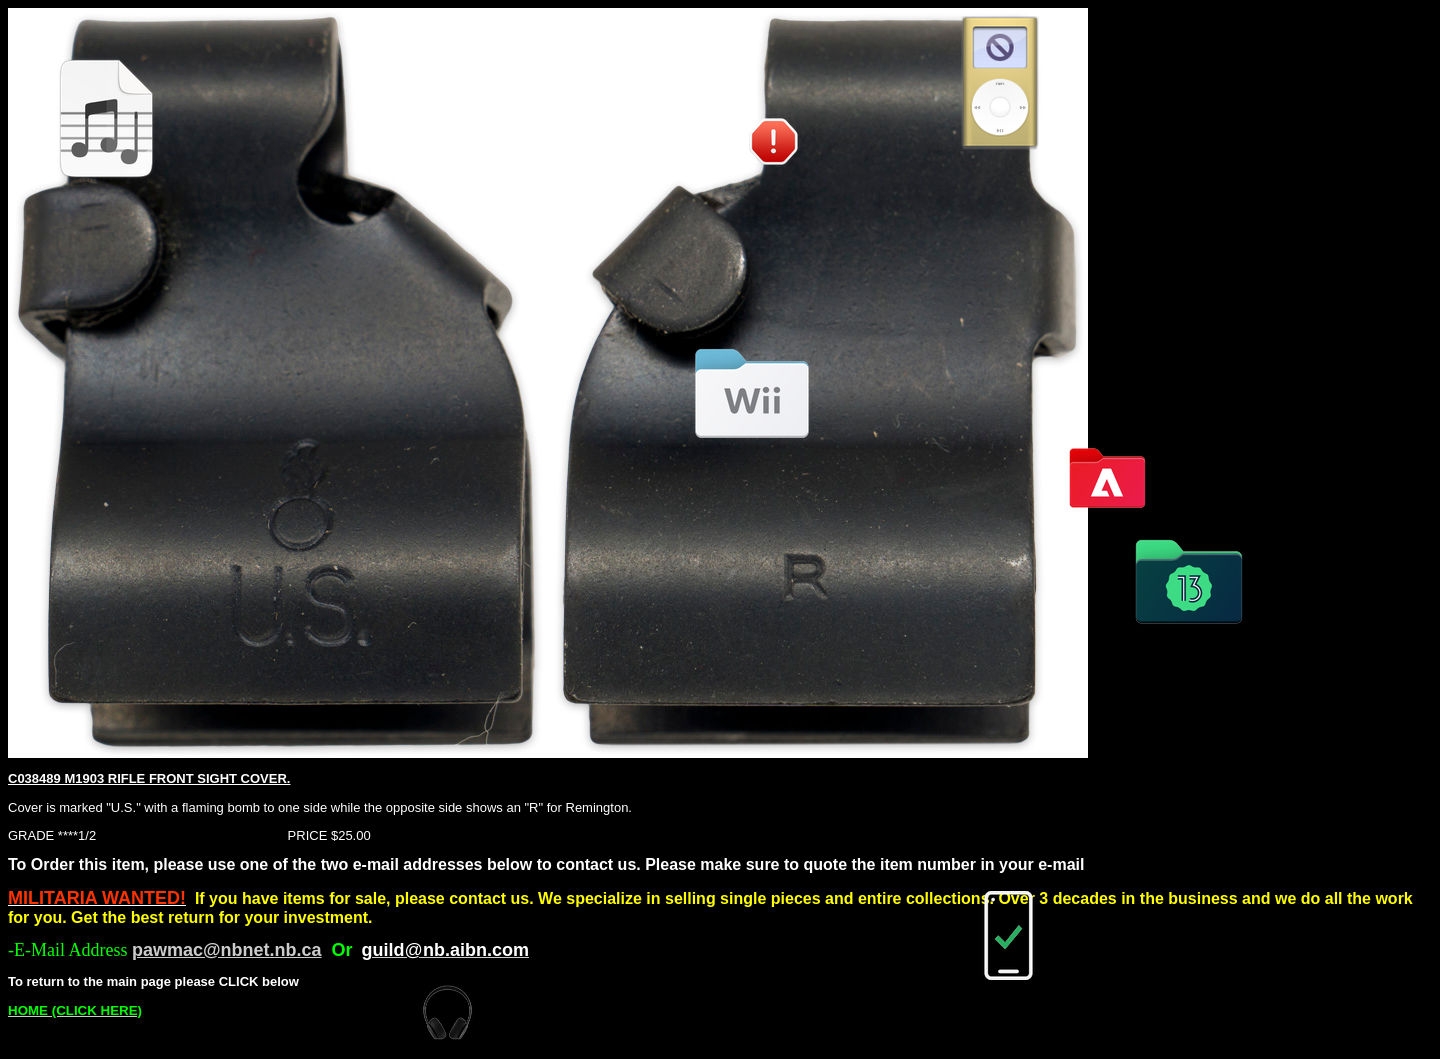 This screenshot has height=1059, width=1440. Describe the element at coordinates (447, 1012) in the screenshot. I see `connect bluetooth headphones` at that location.